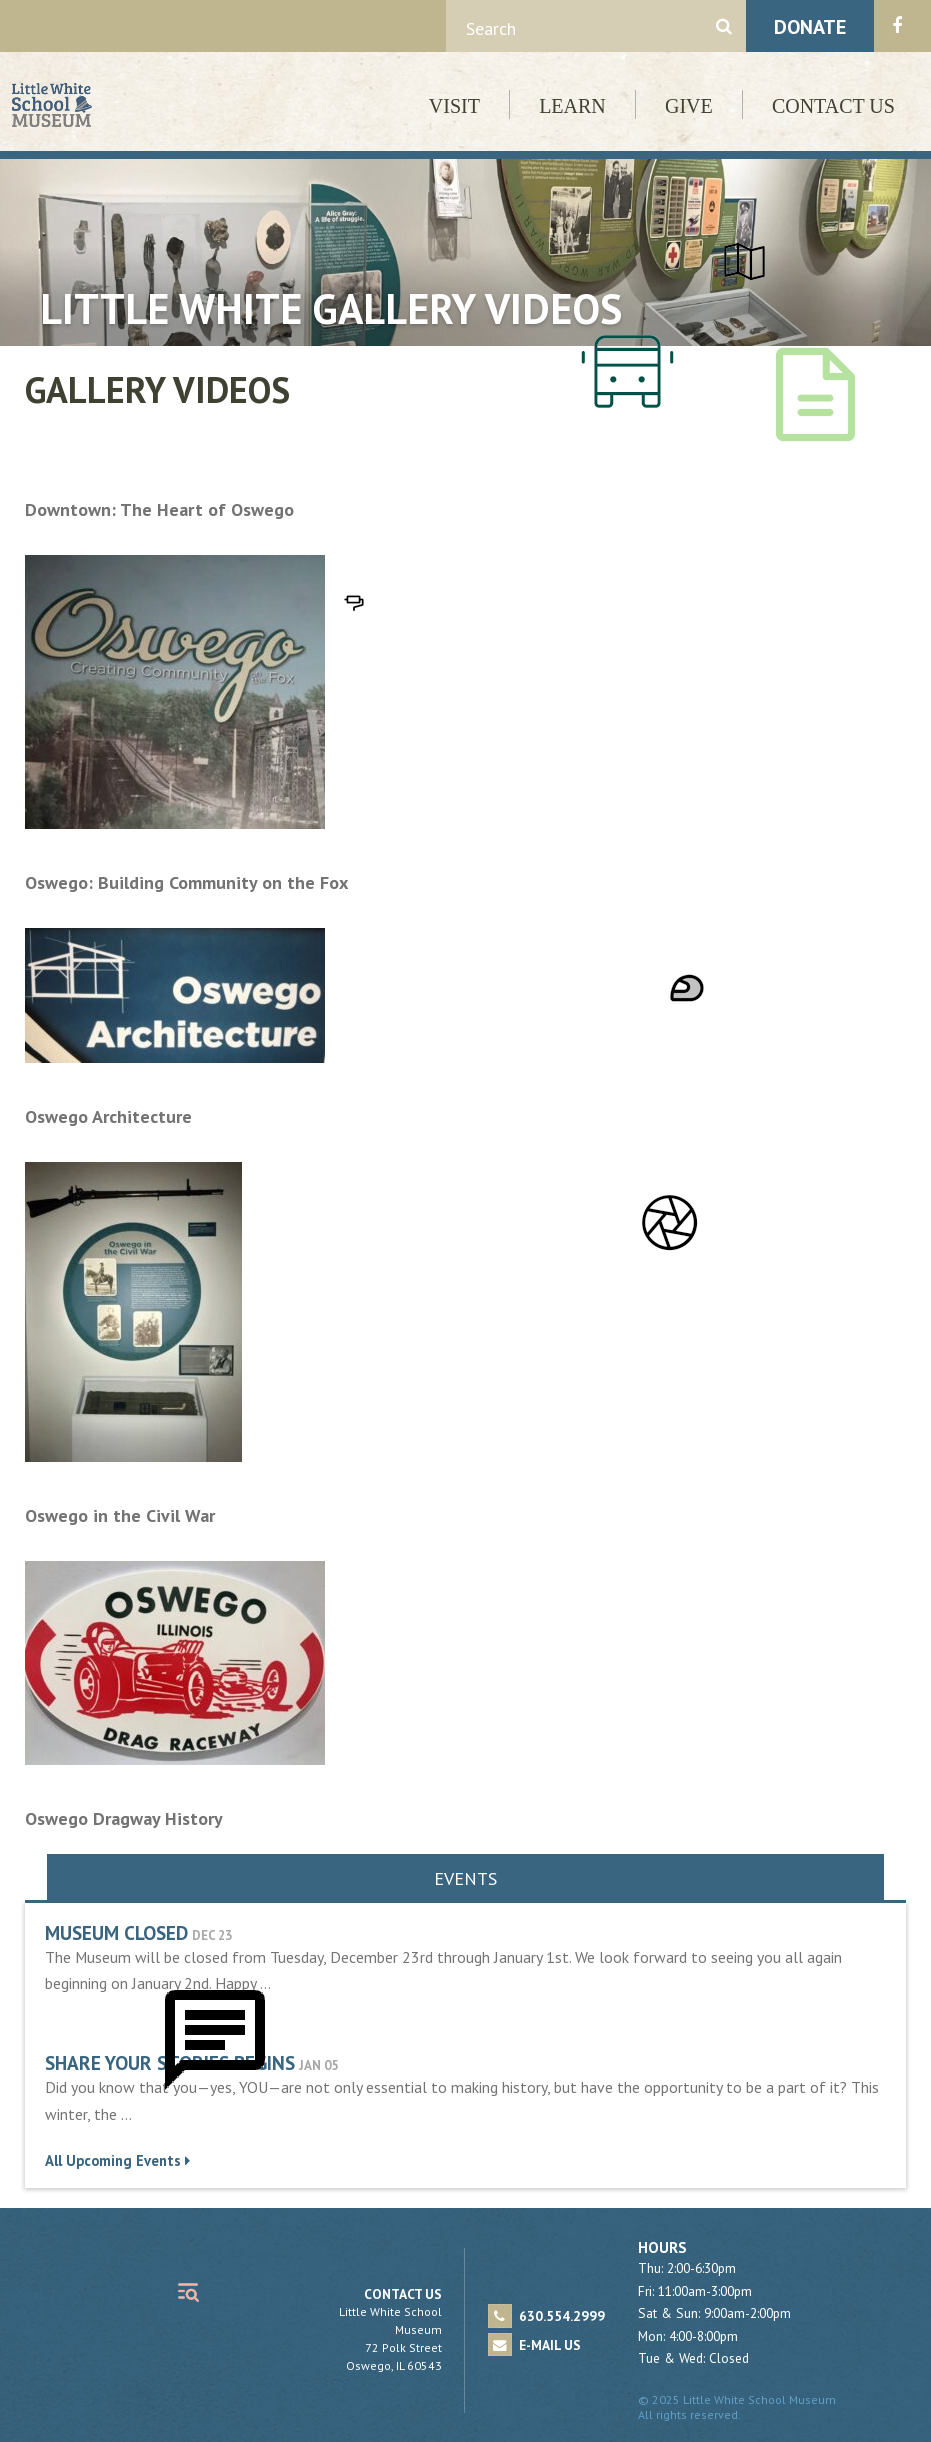 This screenshot has width=931, height=2442. What do you see at coordinates (669, 1222) in the screenshot?
I see `open camera settings` at bounding box center [669, 1222].